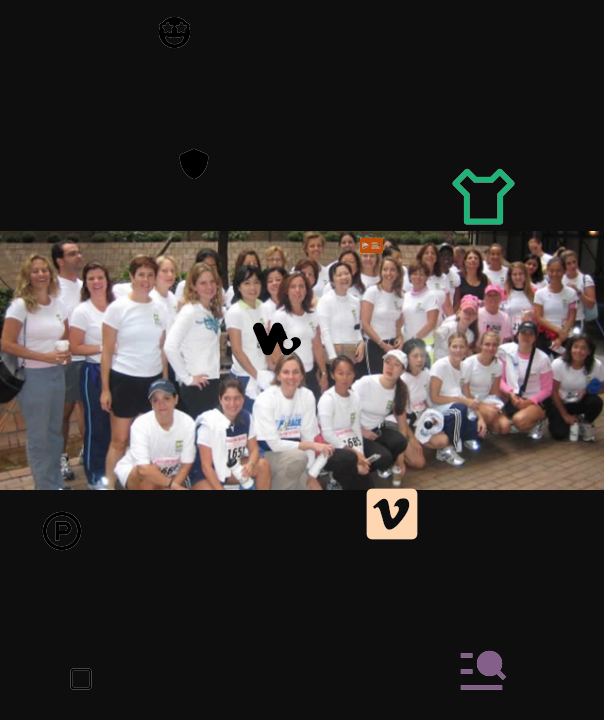 This screenshot has height=720, width=604. Describe the element at coordinates (174, 32) in the screenshot. I see `rate something as excellent or 5 stars` at that location.